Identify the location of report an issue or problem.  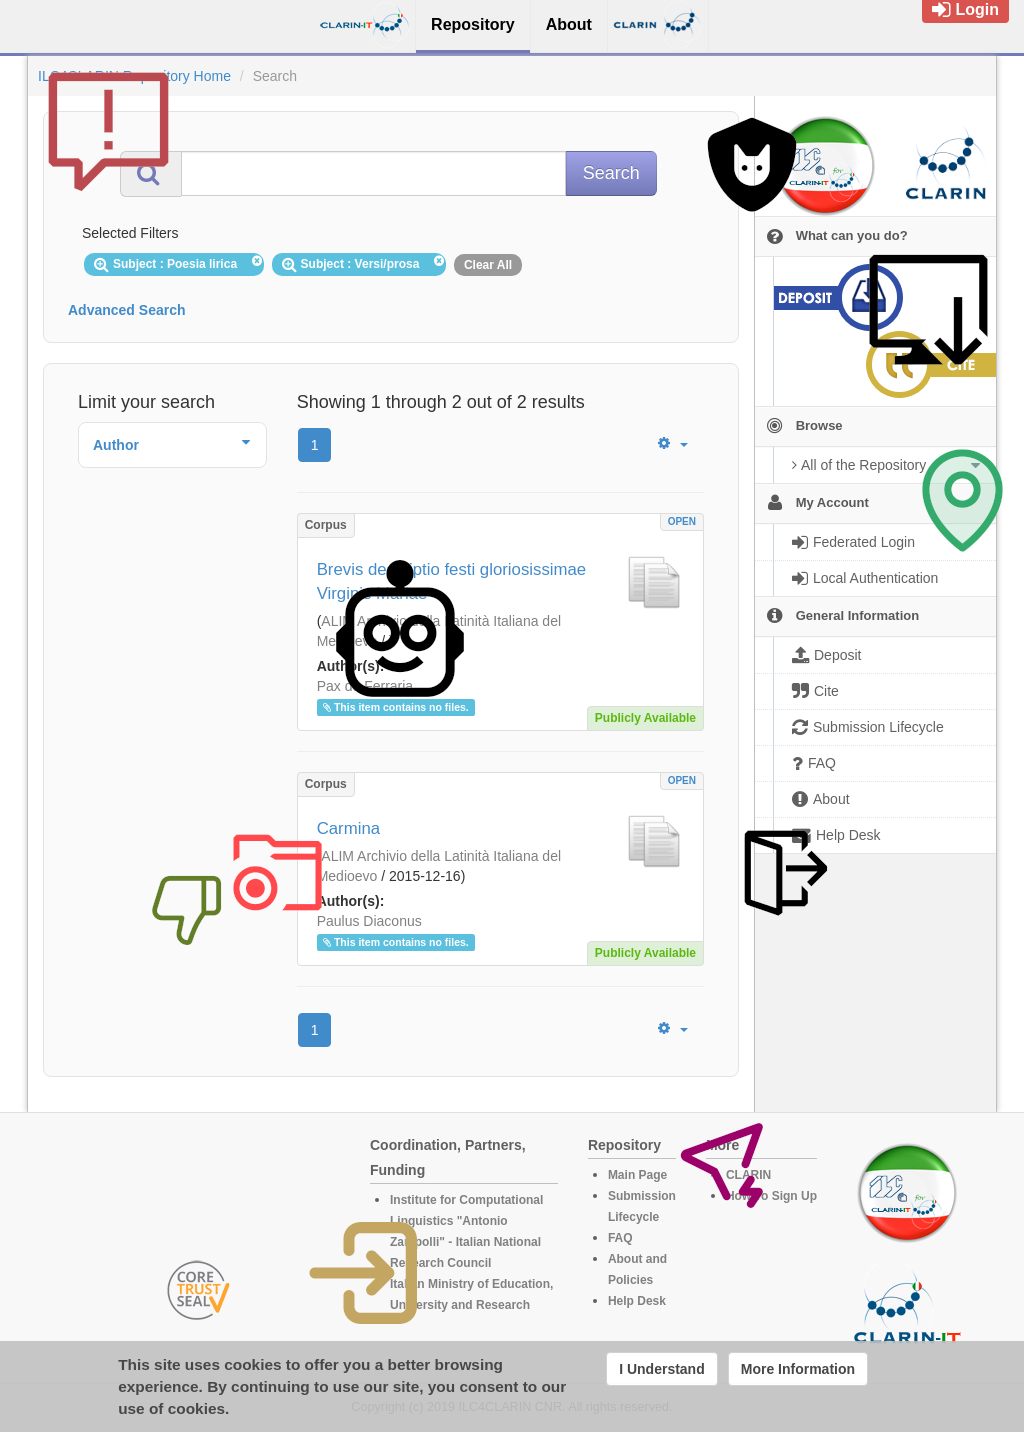
(108, 132).